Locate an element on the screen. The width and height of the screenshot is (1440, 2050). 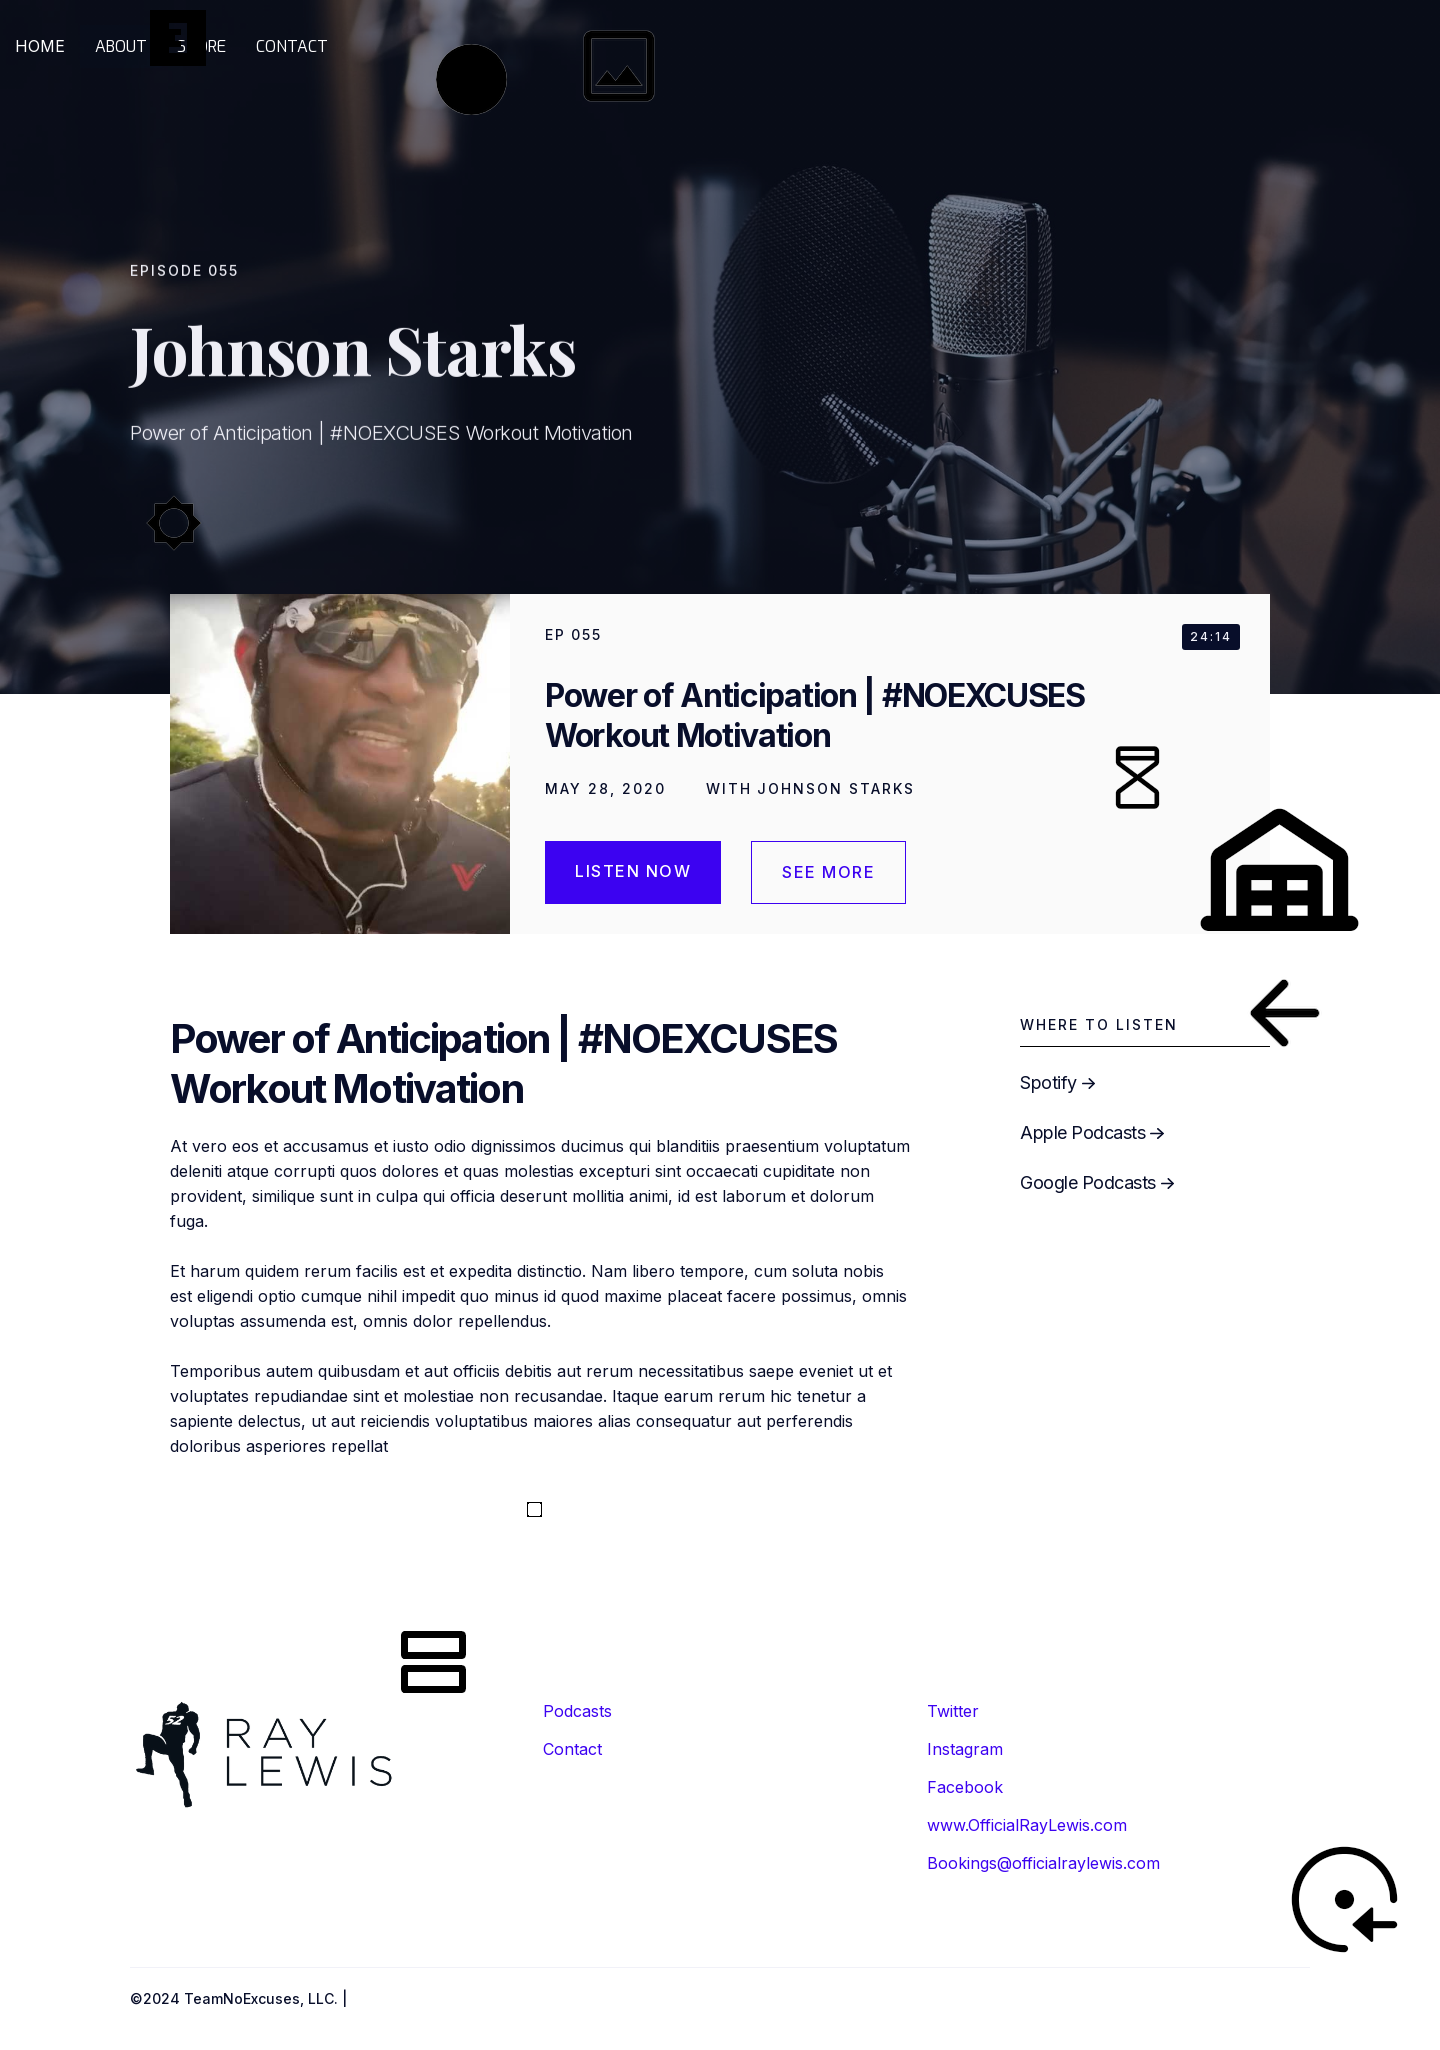
view photos or images is located at coordinates (619, 66).